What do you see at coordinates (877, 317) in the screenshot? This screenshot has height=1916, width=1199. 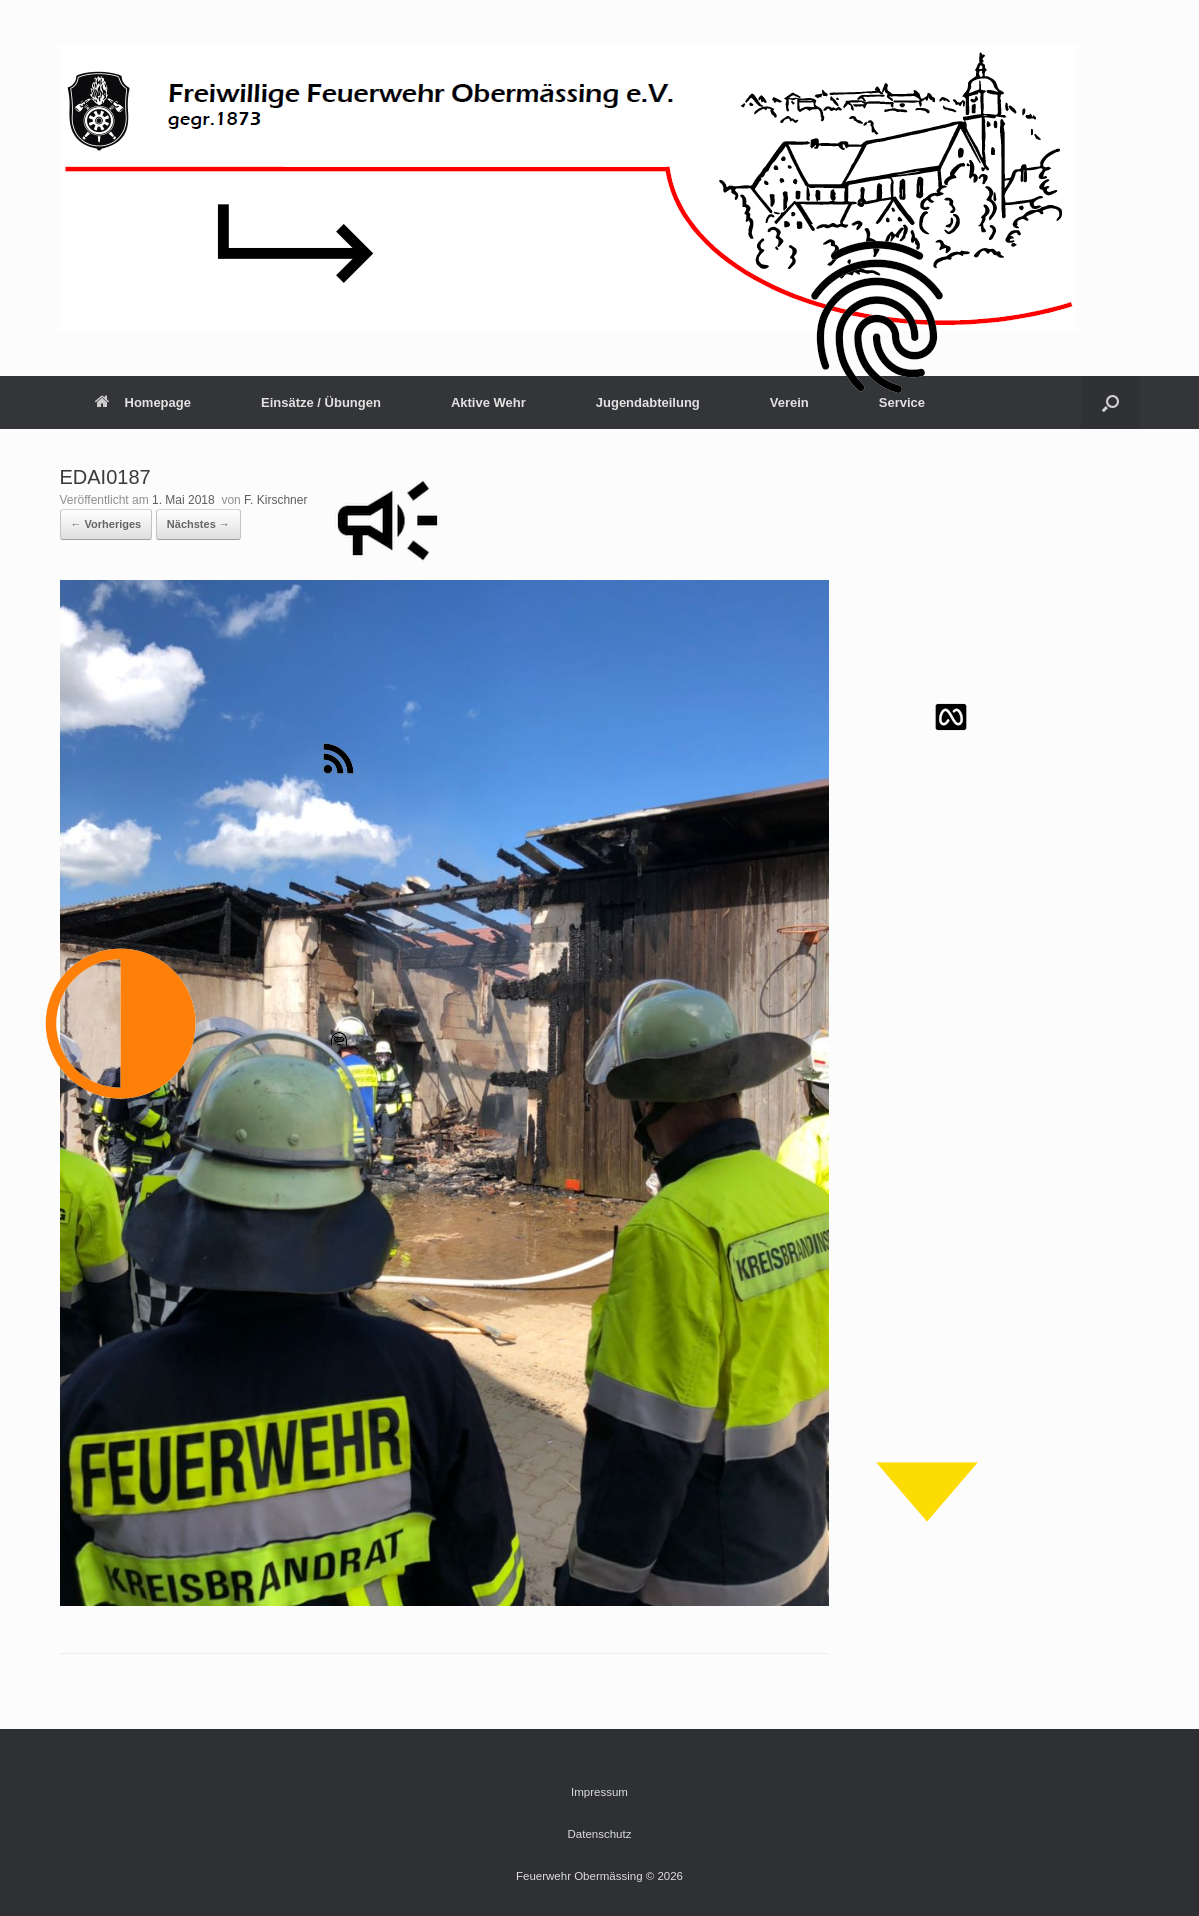 I see `authenticate with fingerprint` at bounding box center [877, 317].